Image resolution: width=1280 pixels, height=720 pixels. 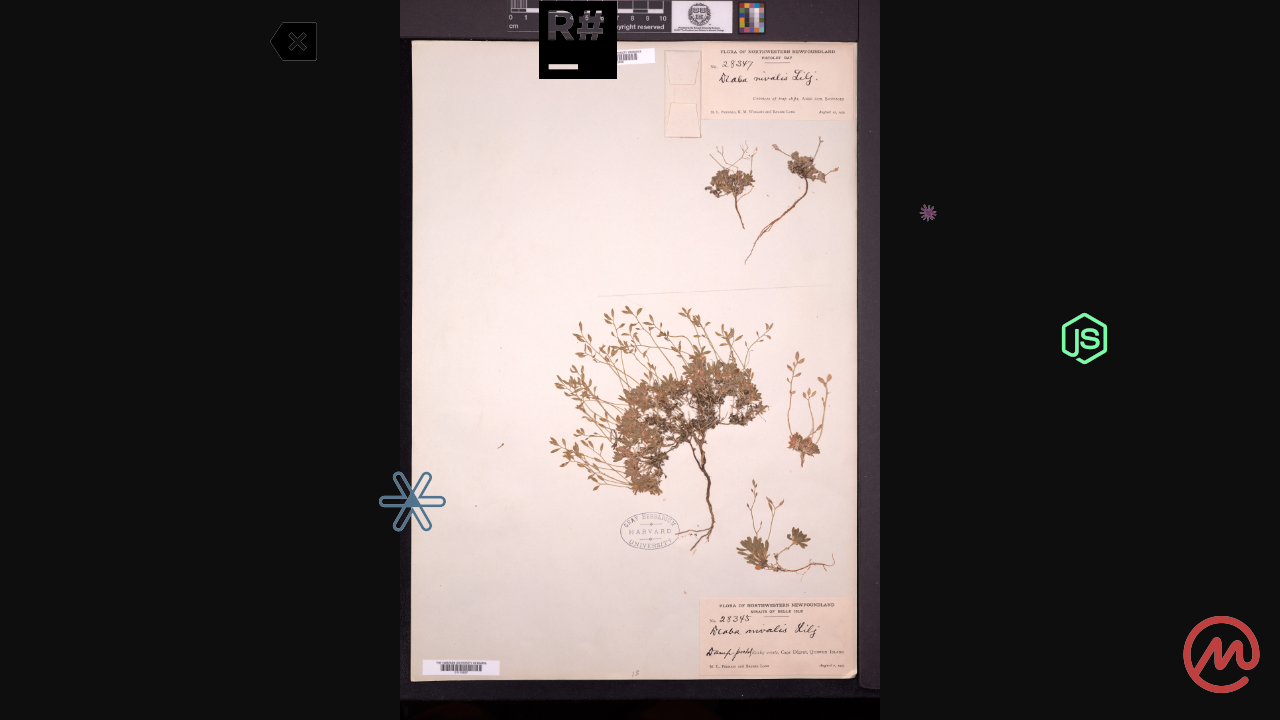 What do you see at coordinates (1084, 338) in the screenshot?
I see `Node.js runtime environment logo` at bounding box center [1084, 338].